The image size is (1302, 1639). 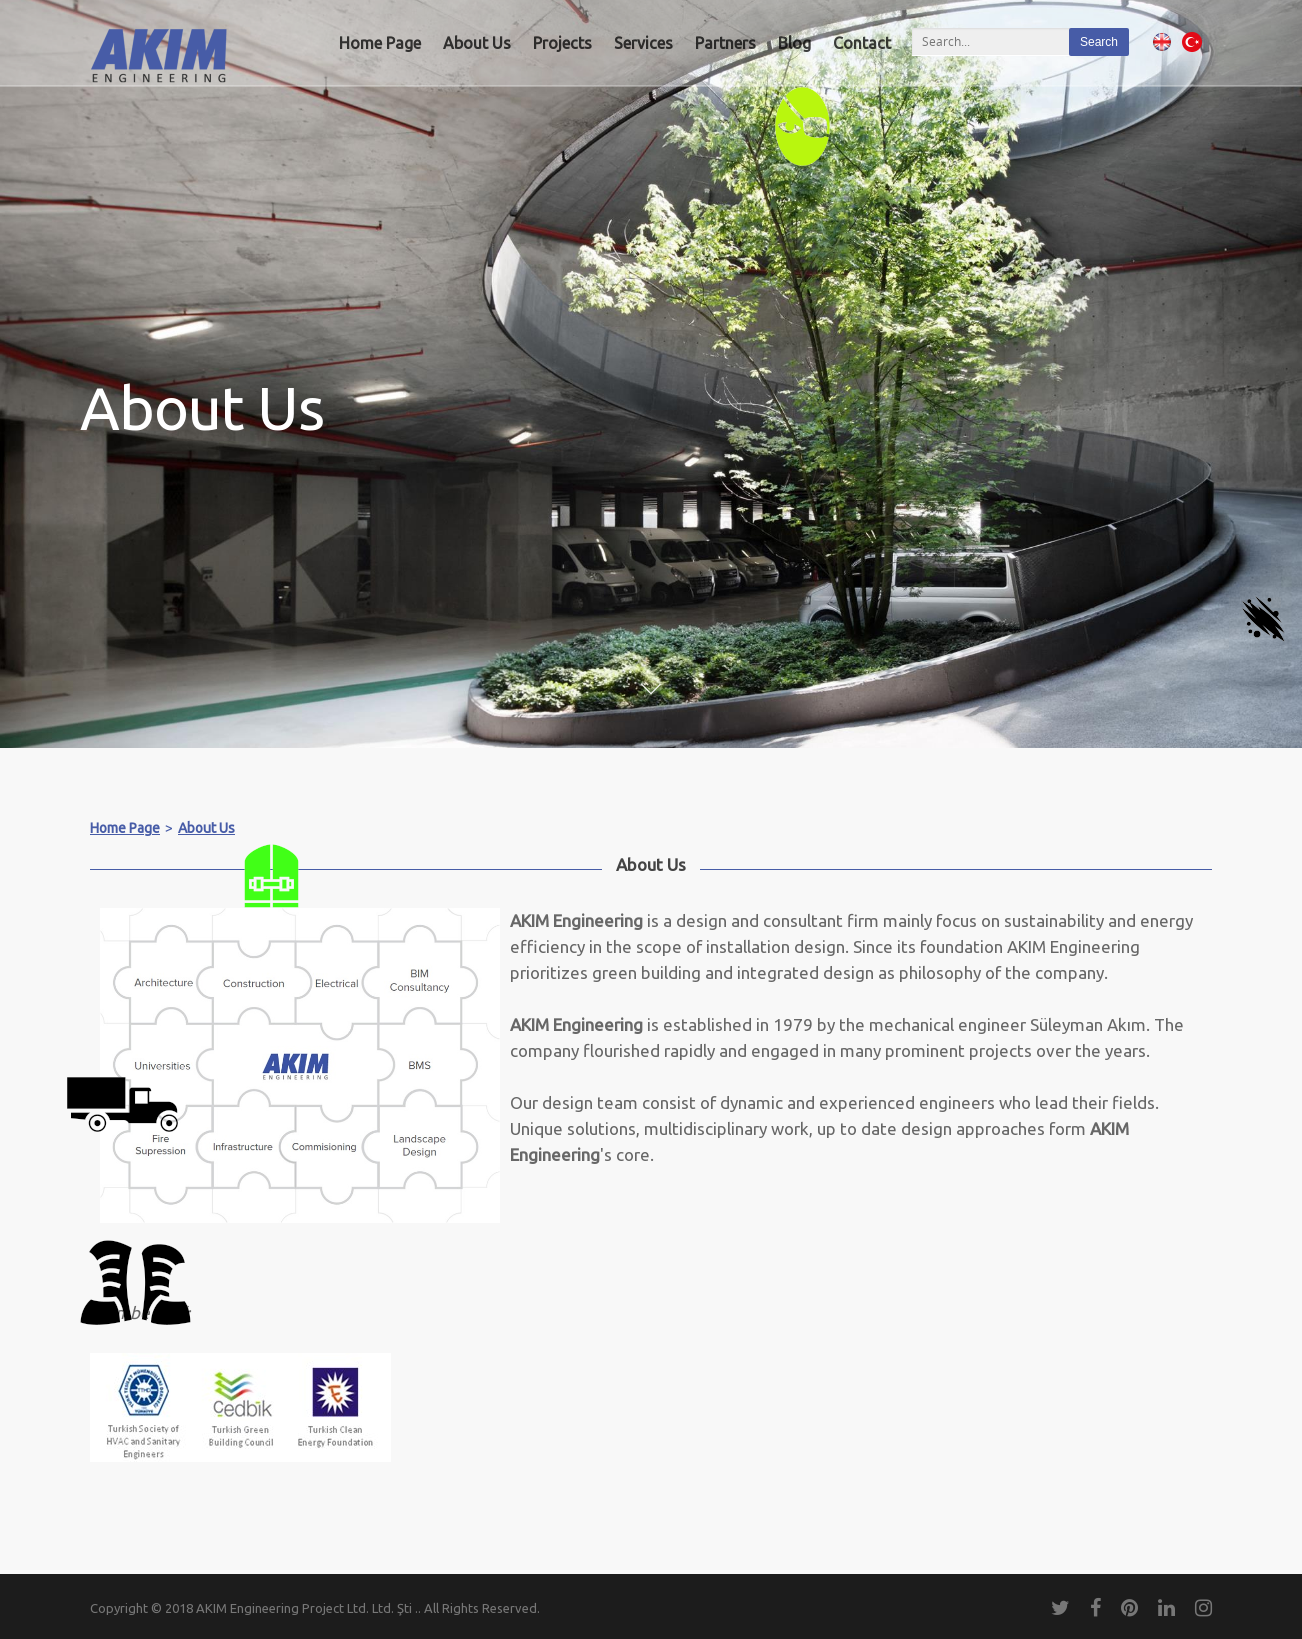 I want to click on indicates speed or quick movement in a game, so click(x=1264, y=618).